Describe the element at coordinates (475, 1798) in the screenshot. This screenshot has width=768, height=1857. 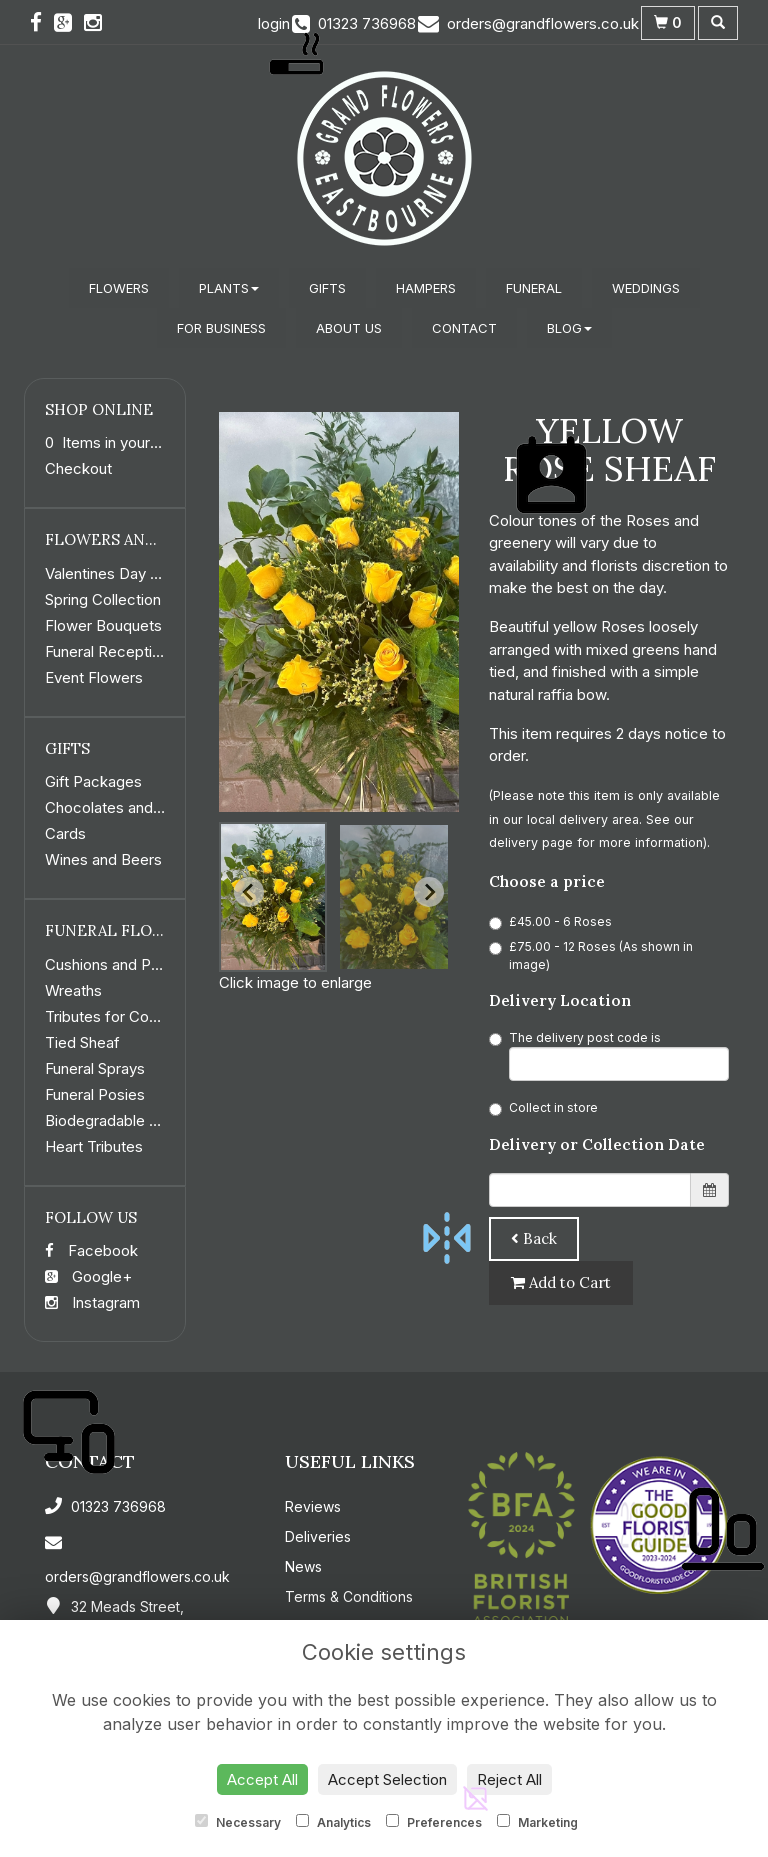
I see `image failed to load` at that location.